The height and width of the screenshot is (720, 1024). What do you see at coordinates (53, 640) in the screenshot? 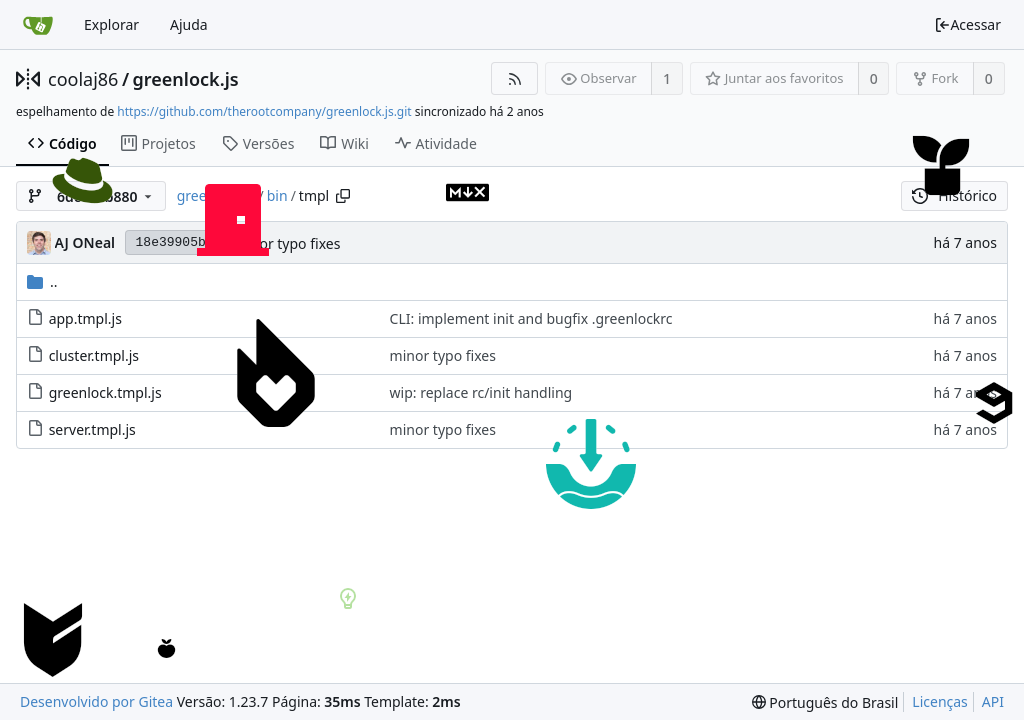
I see `visit Big Cartel website or app` at bounding box center [53, 640].